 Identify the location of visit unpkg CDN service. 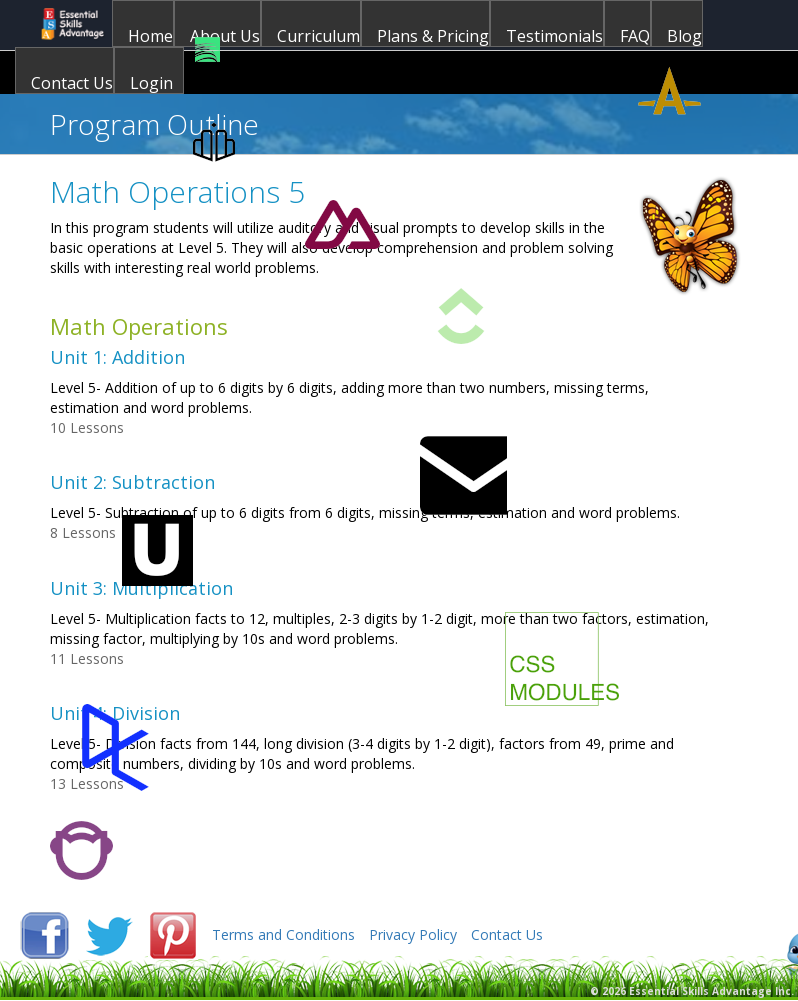
(157, 550).